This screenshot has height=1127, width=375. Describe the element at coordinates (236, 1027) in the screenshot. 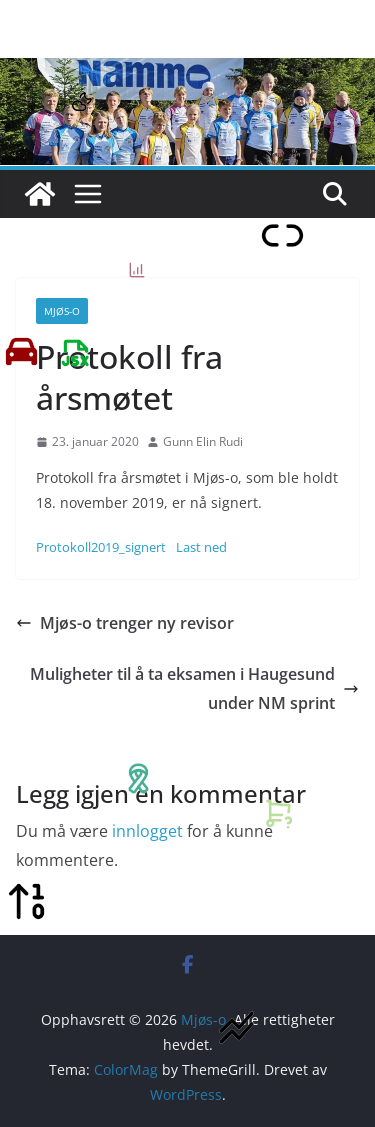

I see `view stacked line chart data` at that location.